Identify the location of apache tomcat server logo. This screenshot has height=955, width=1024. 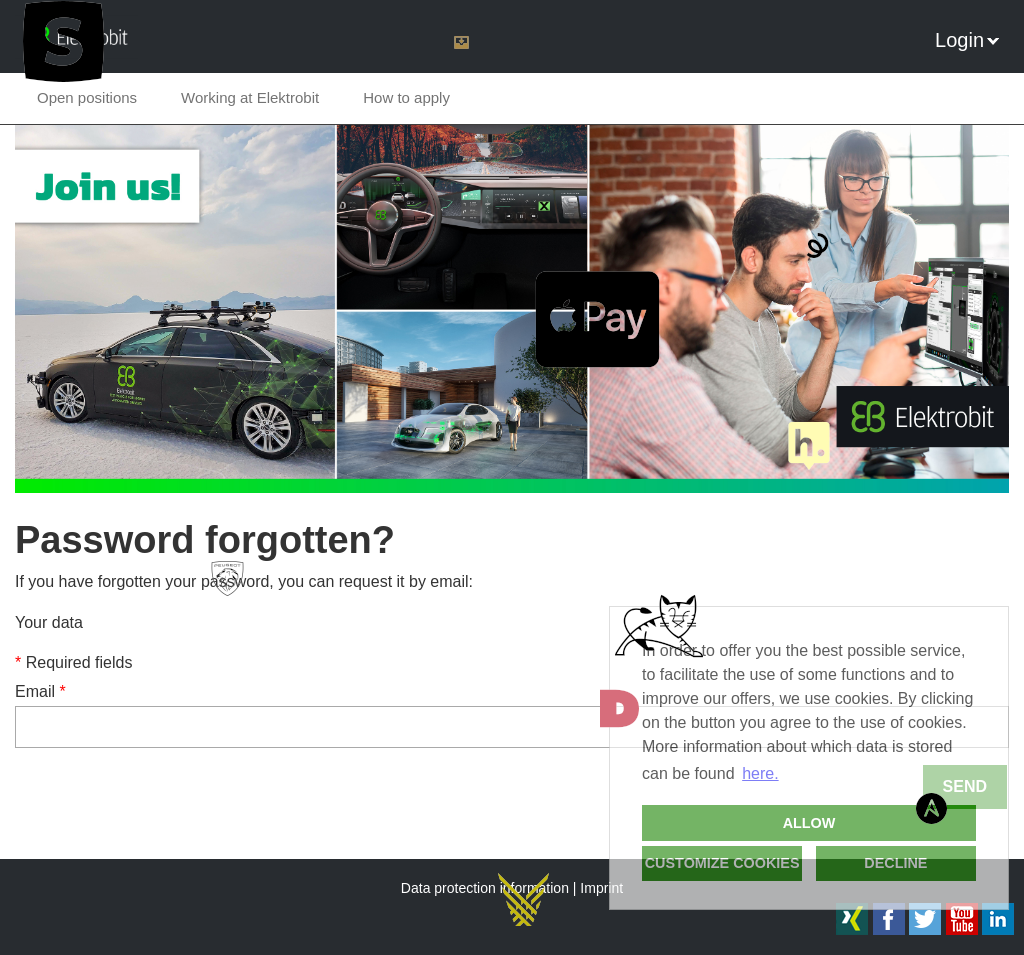
(659, 626).